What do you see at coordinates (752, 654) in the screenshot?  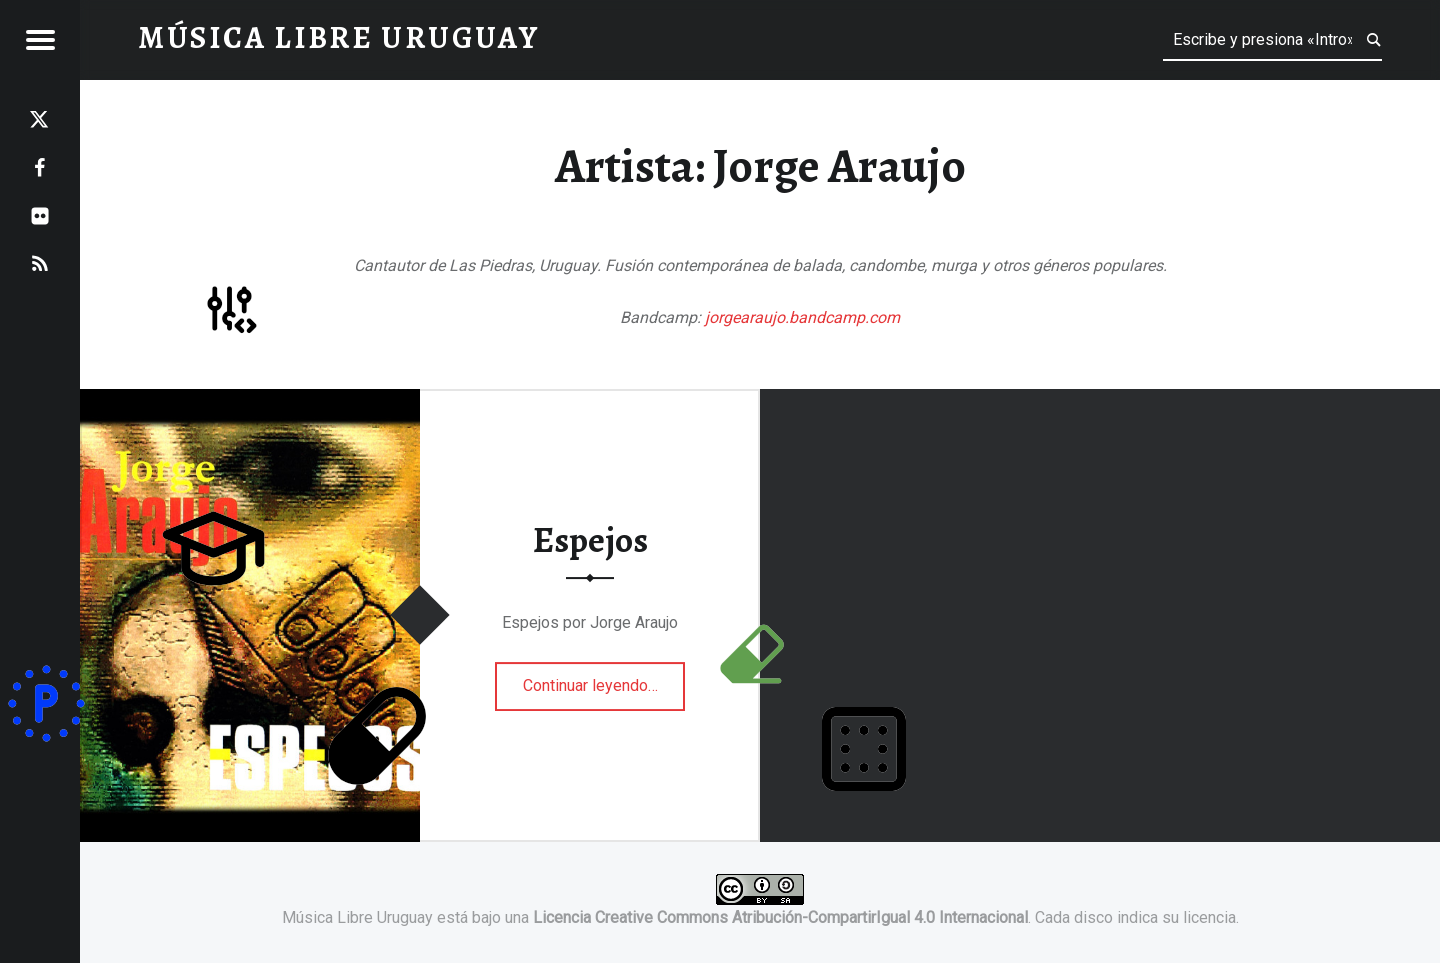 I see `erase or clear content` at bounding box center [752, 654].